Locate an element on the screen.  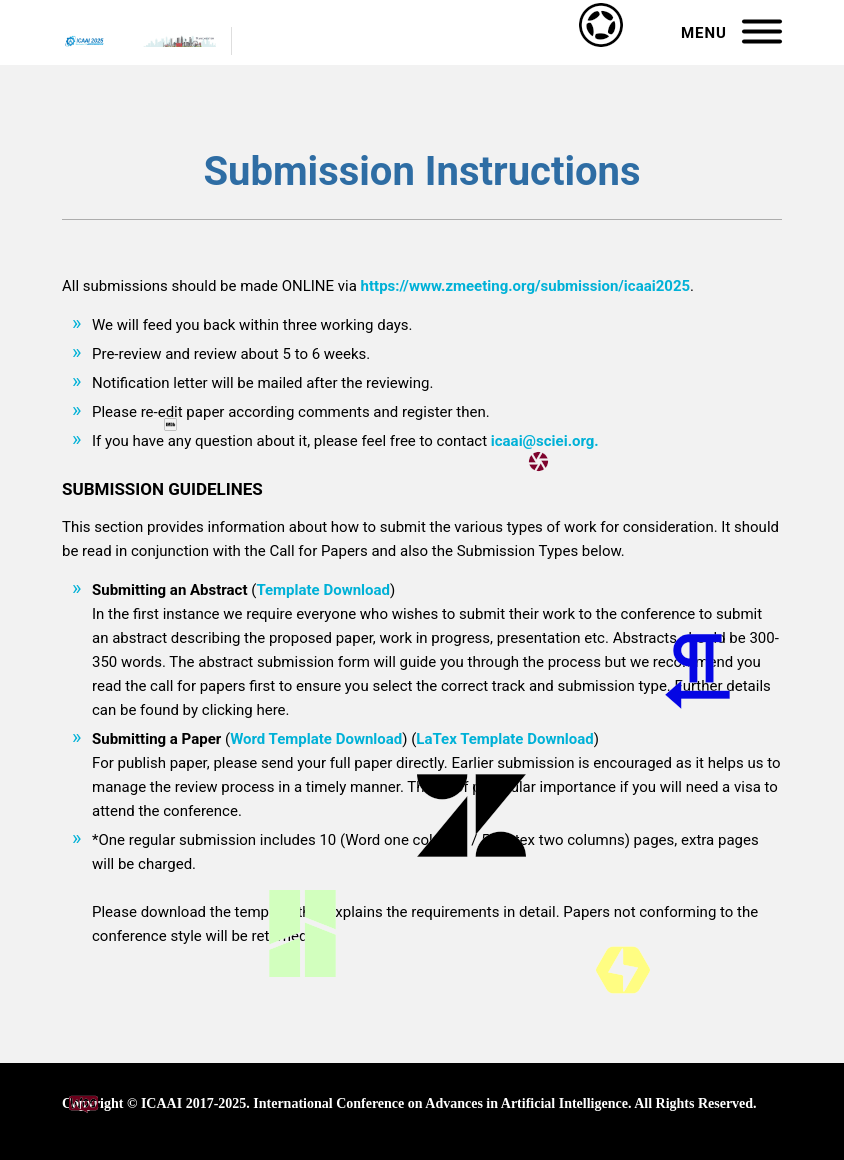
WooCommerce logo - access your online store dashboard is located at coordinates (83, 1104).